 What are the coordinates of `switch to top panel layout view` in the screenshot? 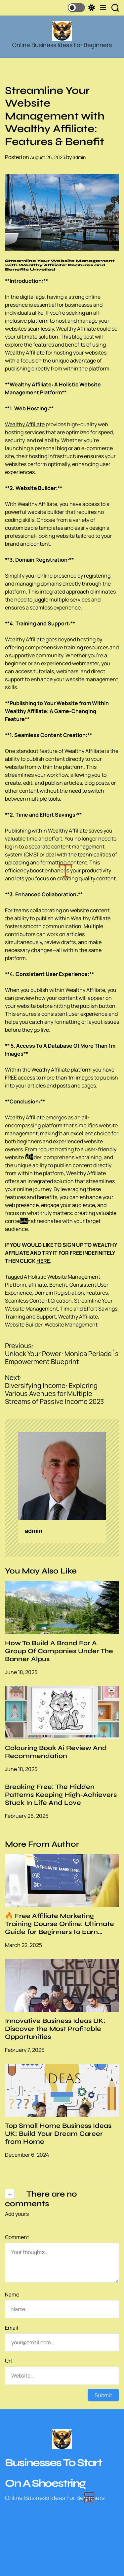 It's located at (89, 2497).